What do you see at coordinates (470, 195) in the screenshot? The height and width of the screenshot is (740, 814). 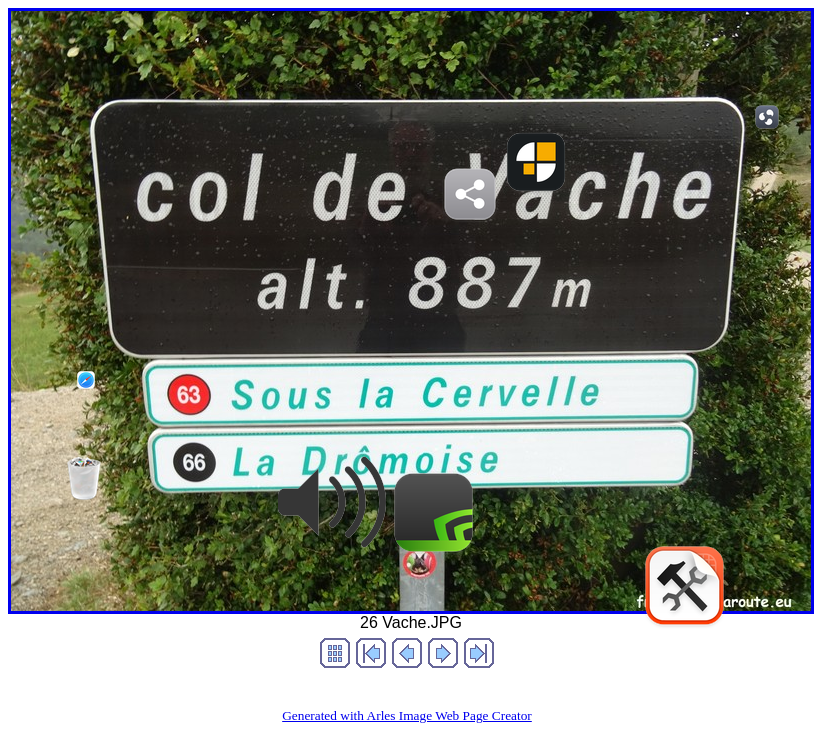 I see `access sharing and network preferences` at bounding box center [470, 195].